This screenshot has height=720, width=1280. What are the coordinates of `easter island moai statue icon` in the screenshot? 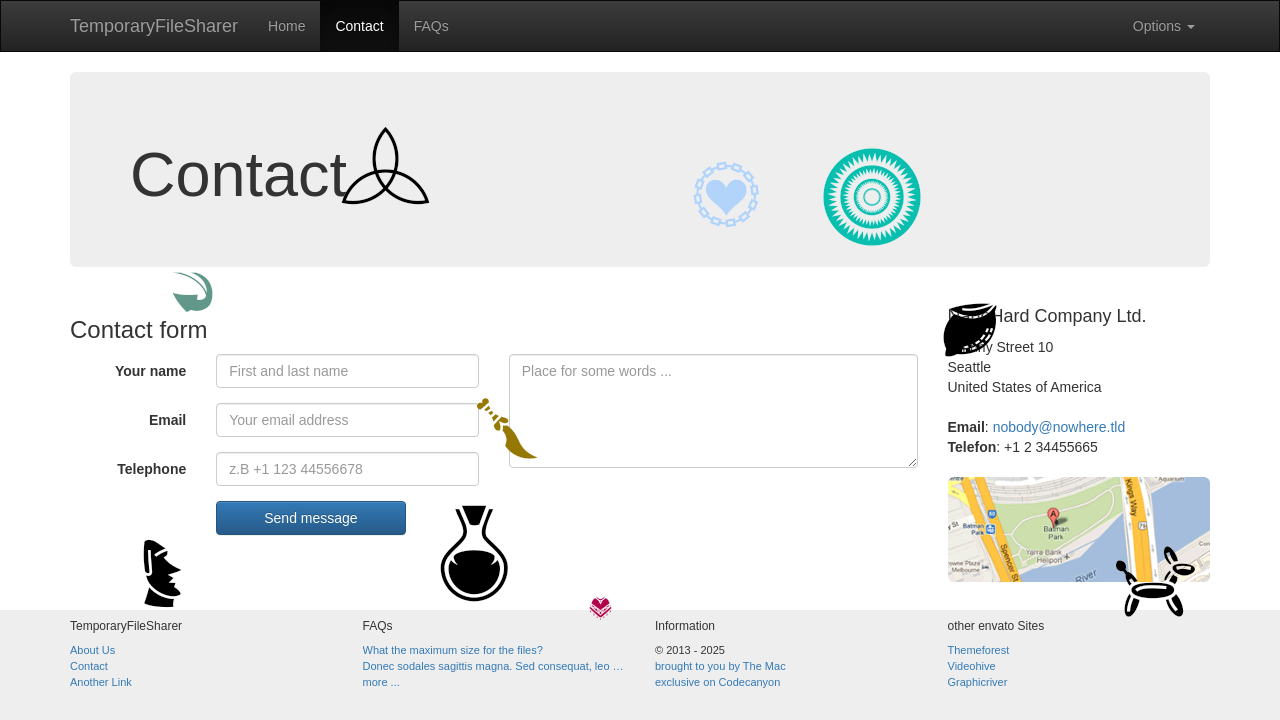 It's located at (162, 573).